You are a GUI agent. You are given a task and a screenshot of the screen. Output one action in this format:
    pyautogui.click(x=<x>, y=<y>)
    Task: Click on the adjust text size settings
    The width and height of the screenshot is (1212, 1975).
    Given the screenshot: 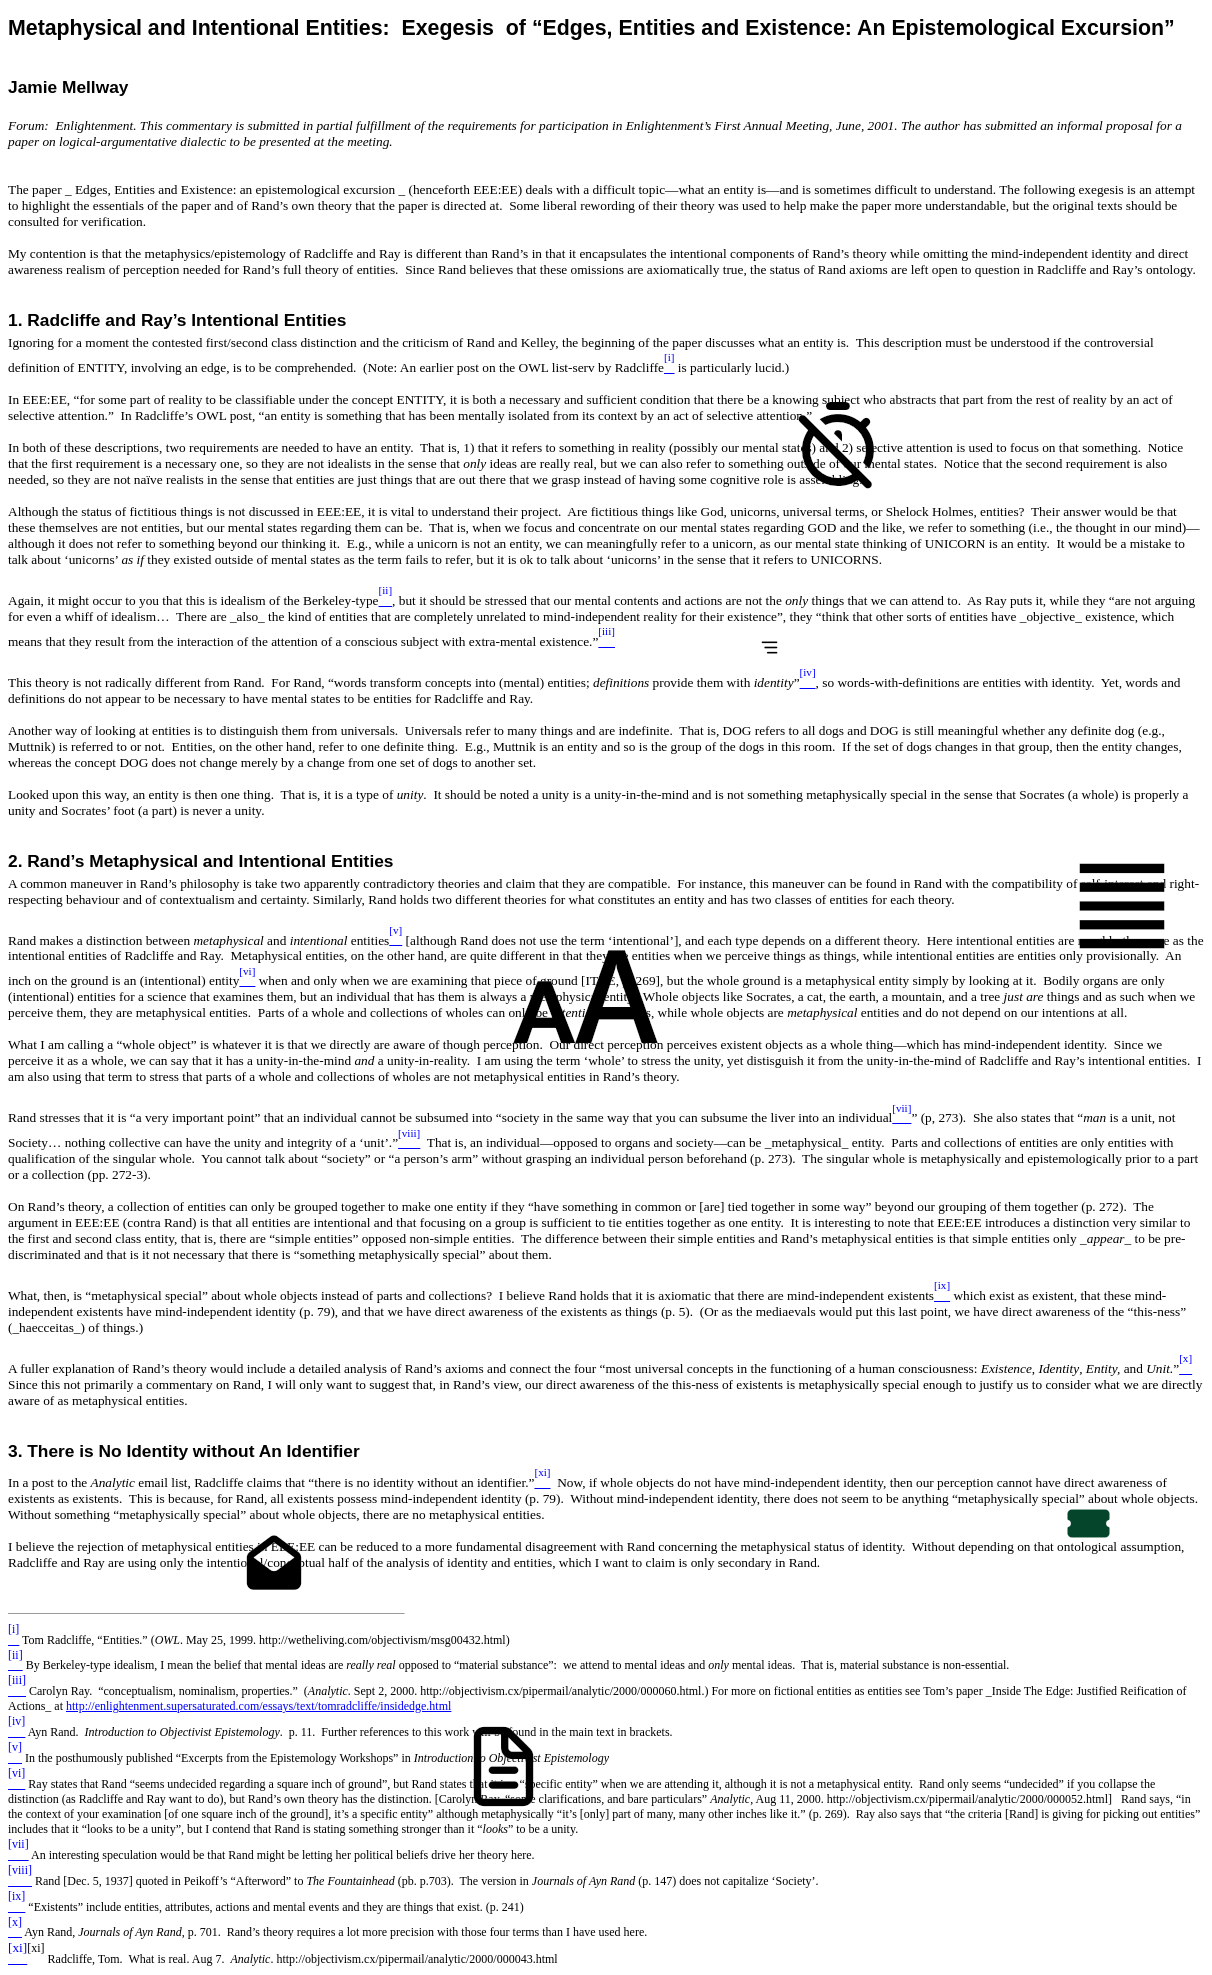 What is the action you would take?
    pyautogui.click(x=585, y=991)
    